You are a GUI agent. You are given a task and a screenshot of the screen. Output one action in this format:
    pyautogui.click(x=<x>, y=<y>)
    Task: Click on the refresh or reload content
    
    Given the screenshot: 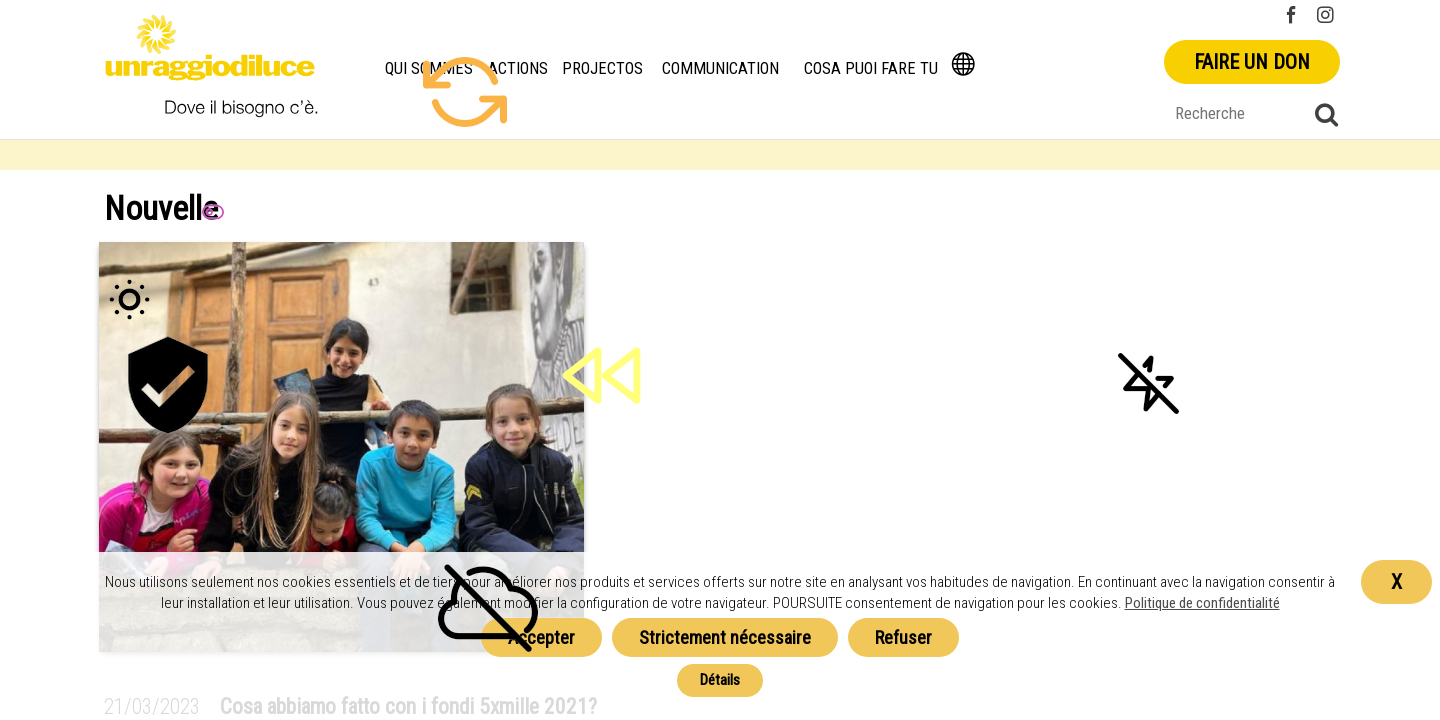 What is the action you would take?
    pyautogui.click(x=465, y=92)
    